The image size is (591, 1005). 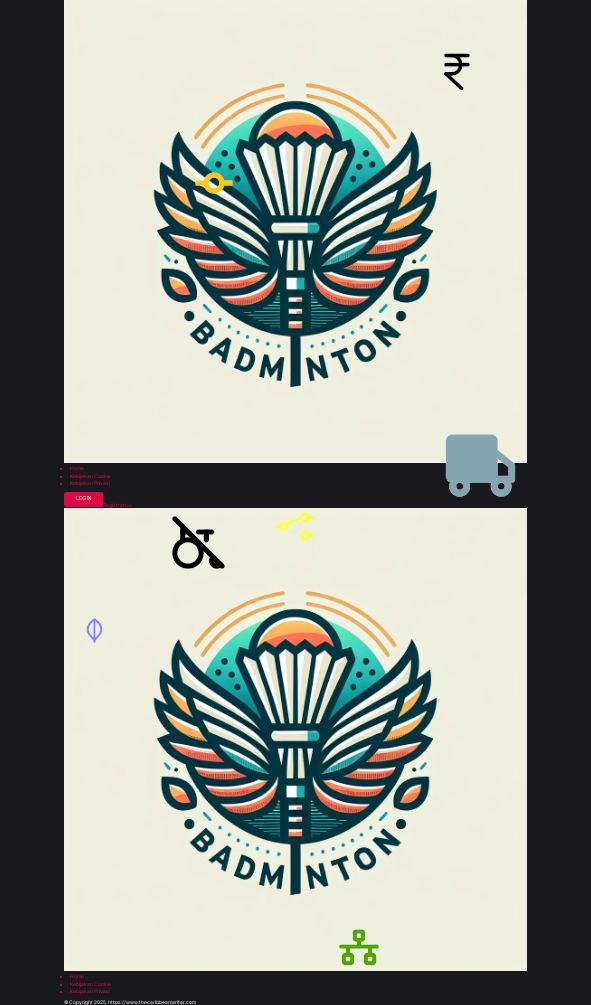 I want to click on MongoDB database service logo, so click(x=94, y=630).